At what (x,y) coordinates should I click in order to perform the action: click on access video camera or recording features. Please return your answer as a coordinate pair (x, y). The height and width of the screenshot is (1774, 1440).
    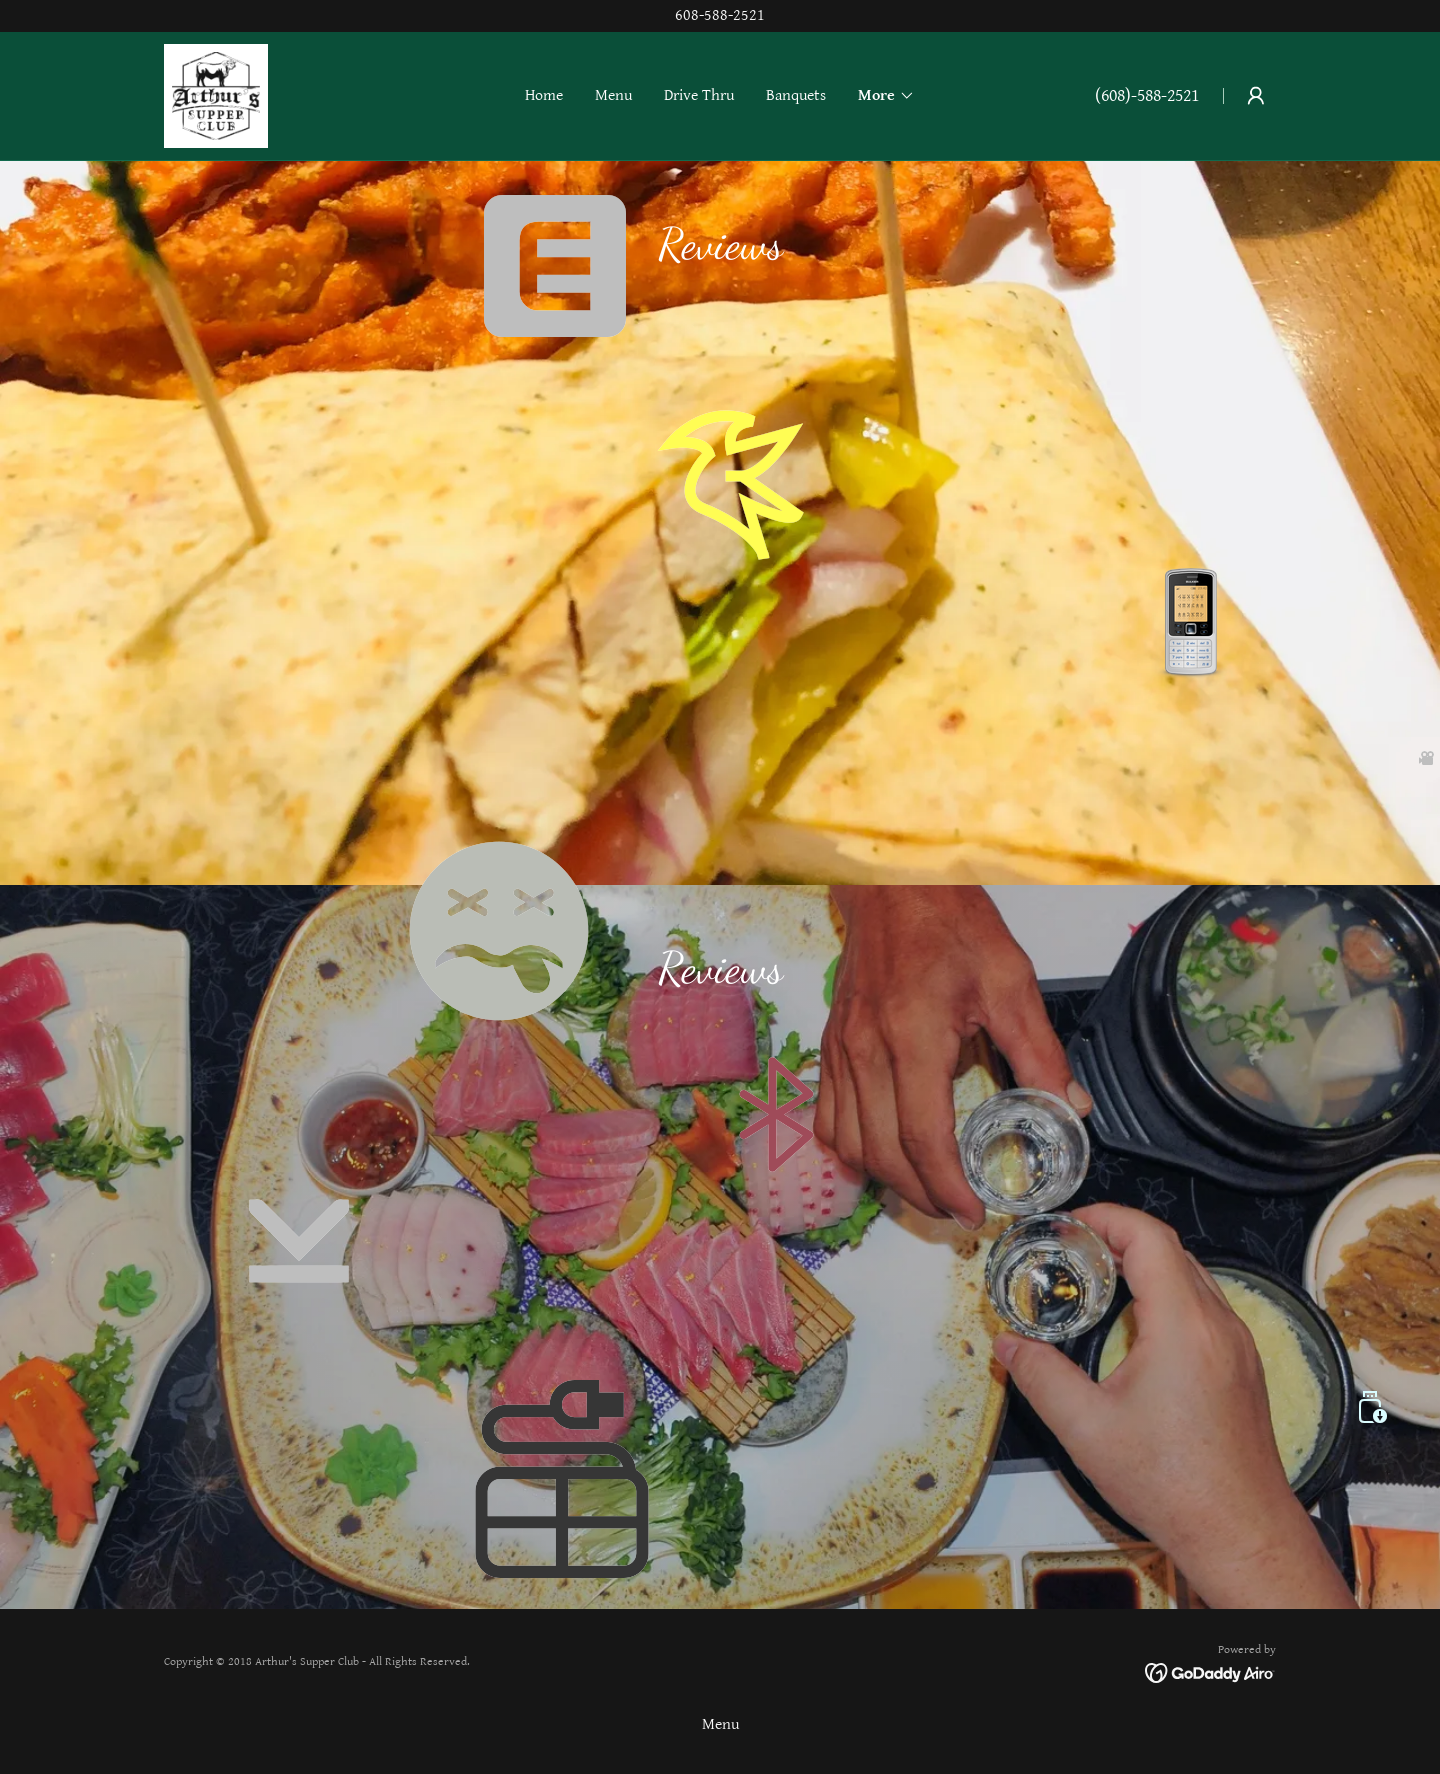
    Looking at the image, I should click on (1427, 758).